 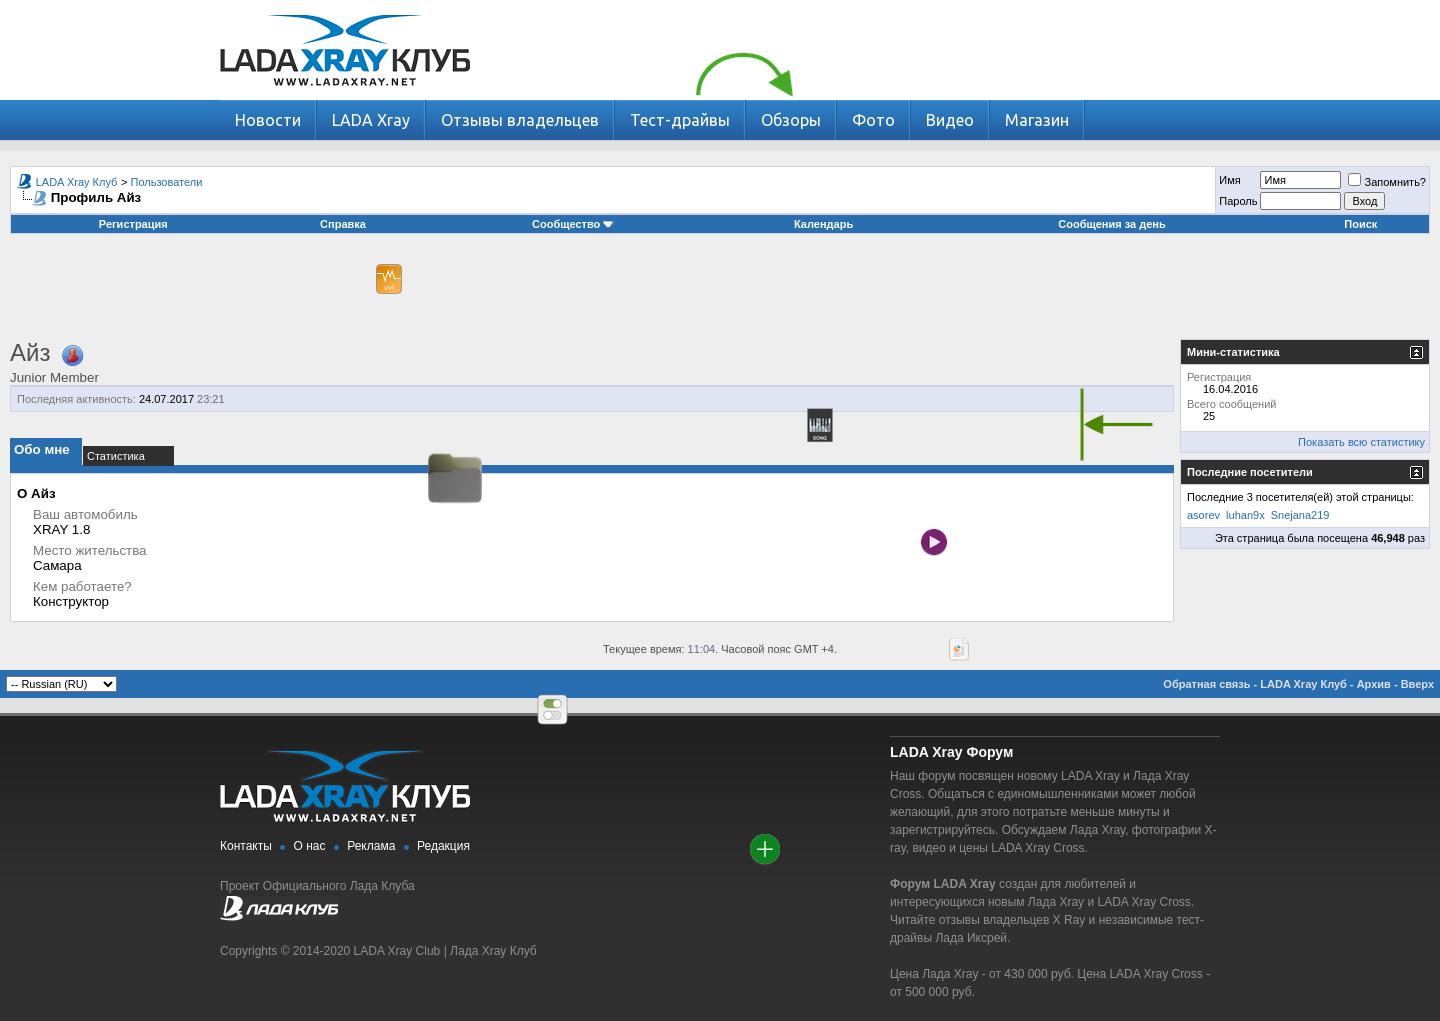 I want to click on open a song file in GarageBand, so click(x=820, y=426).